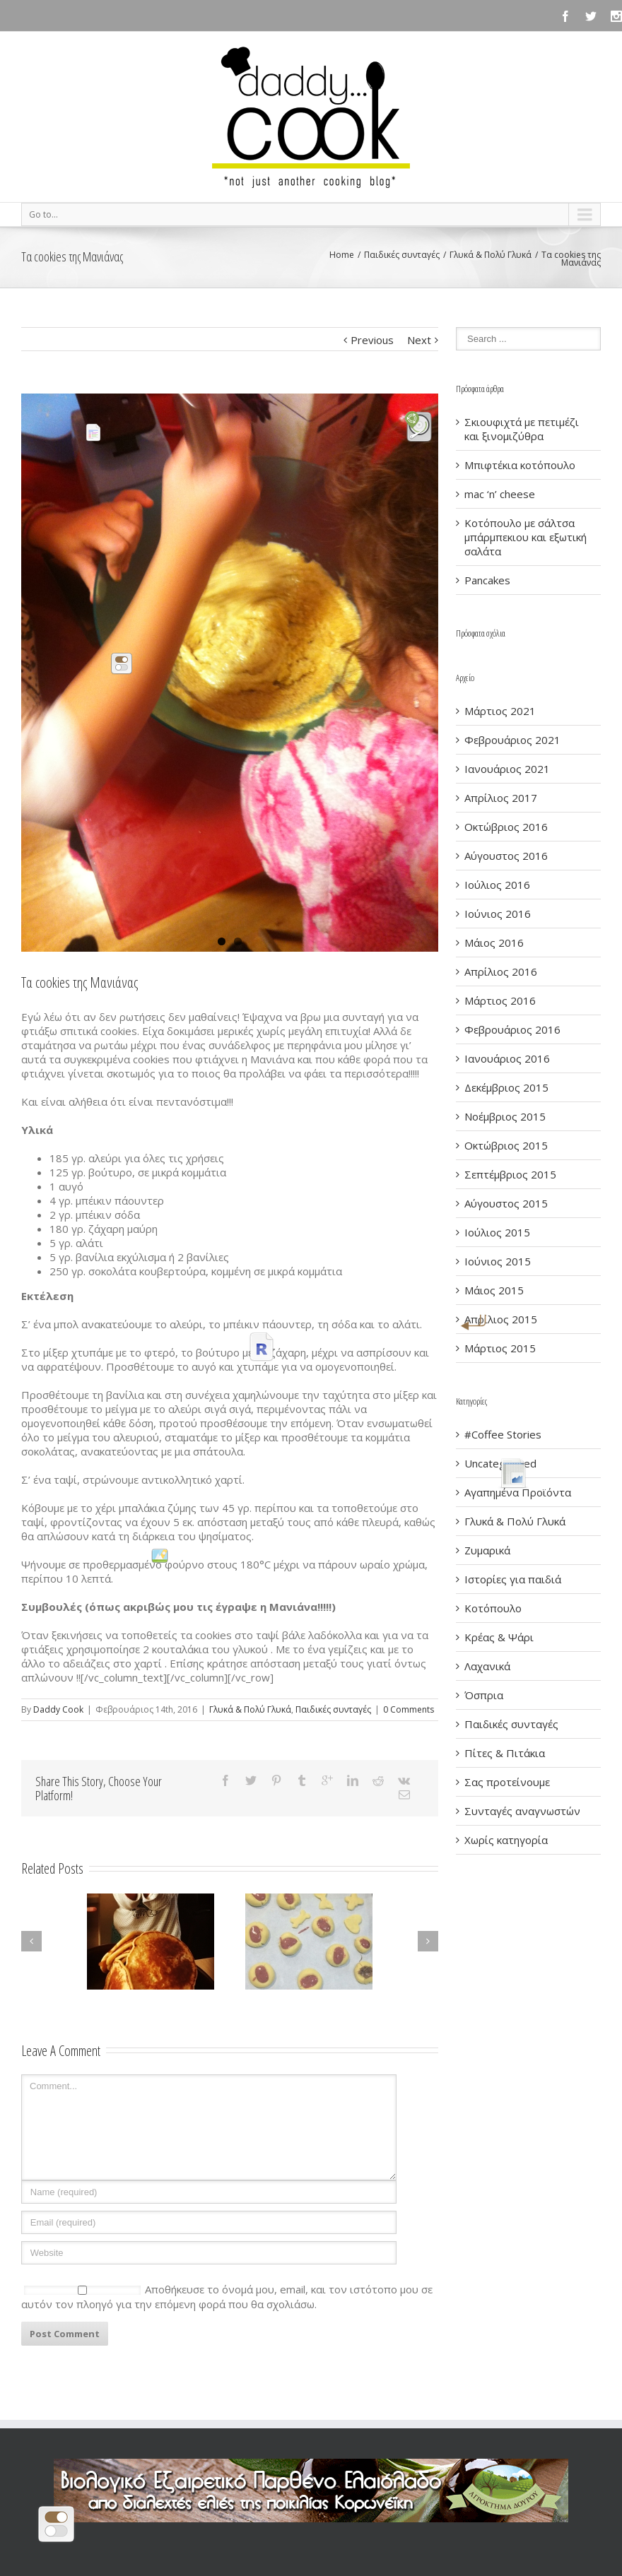 The image size is (622, 2576). I want to click on open a spreadsheet file, so click(514, 1473).